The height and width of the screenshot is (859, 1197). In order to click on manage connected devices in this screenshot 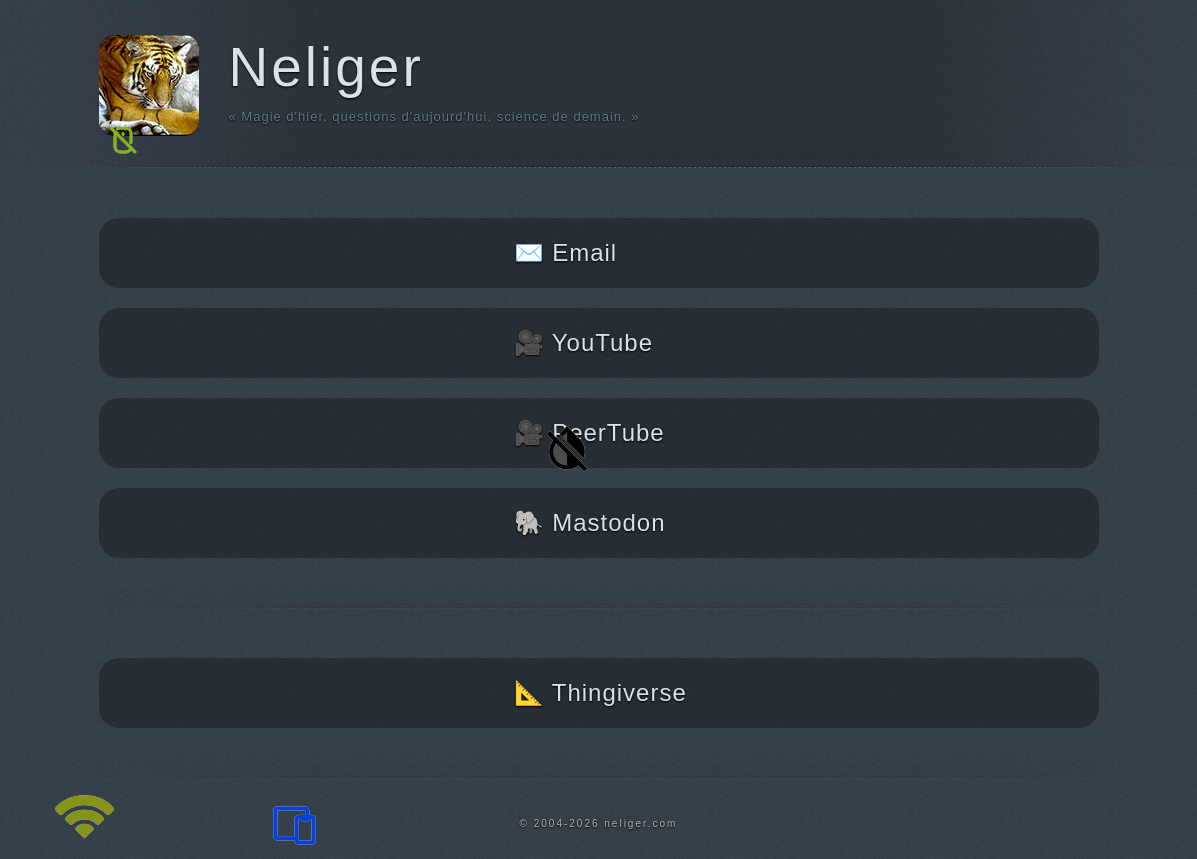, I will do `click(294, 825)`.